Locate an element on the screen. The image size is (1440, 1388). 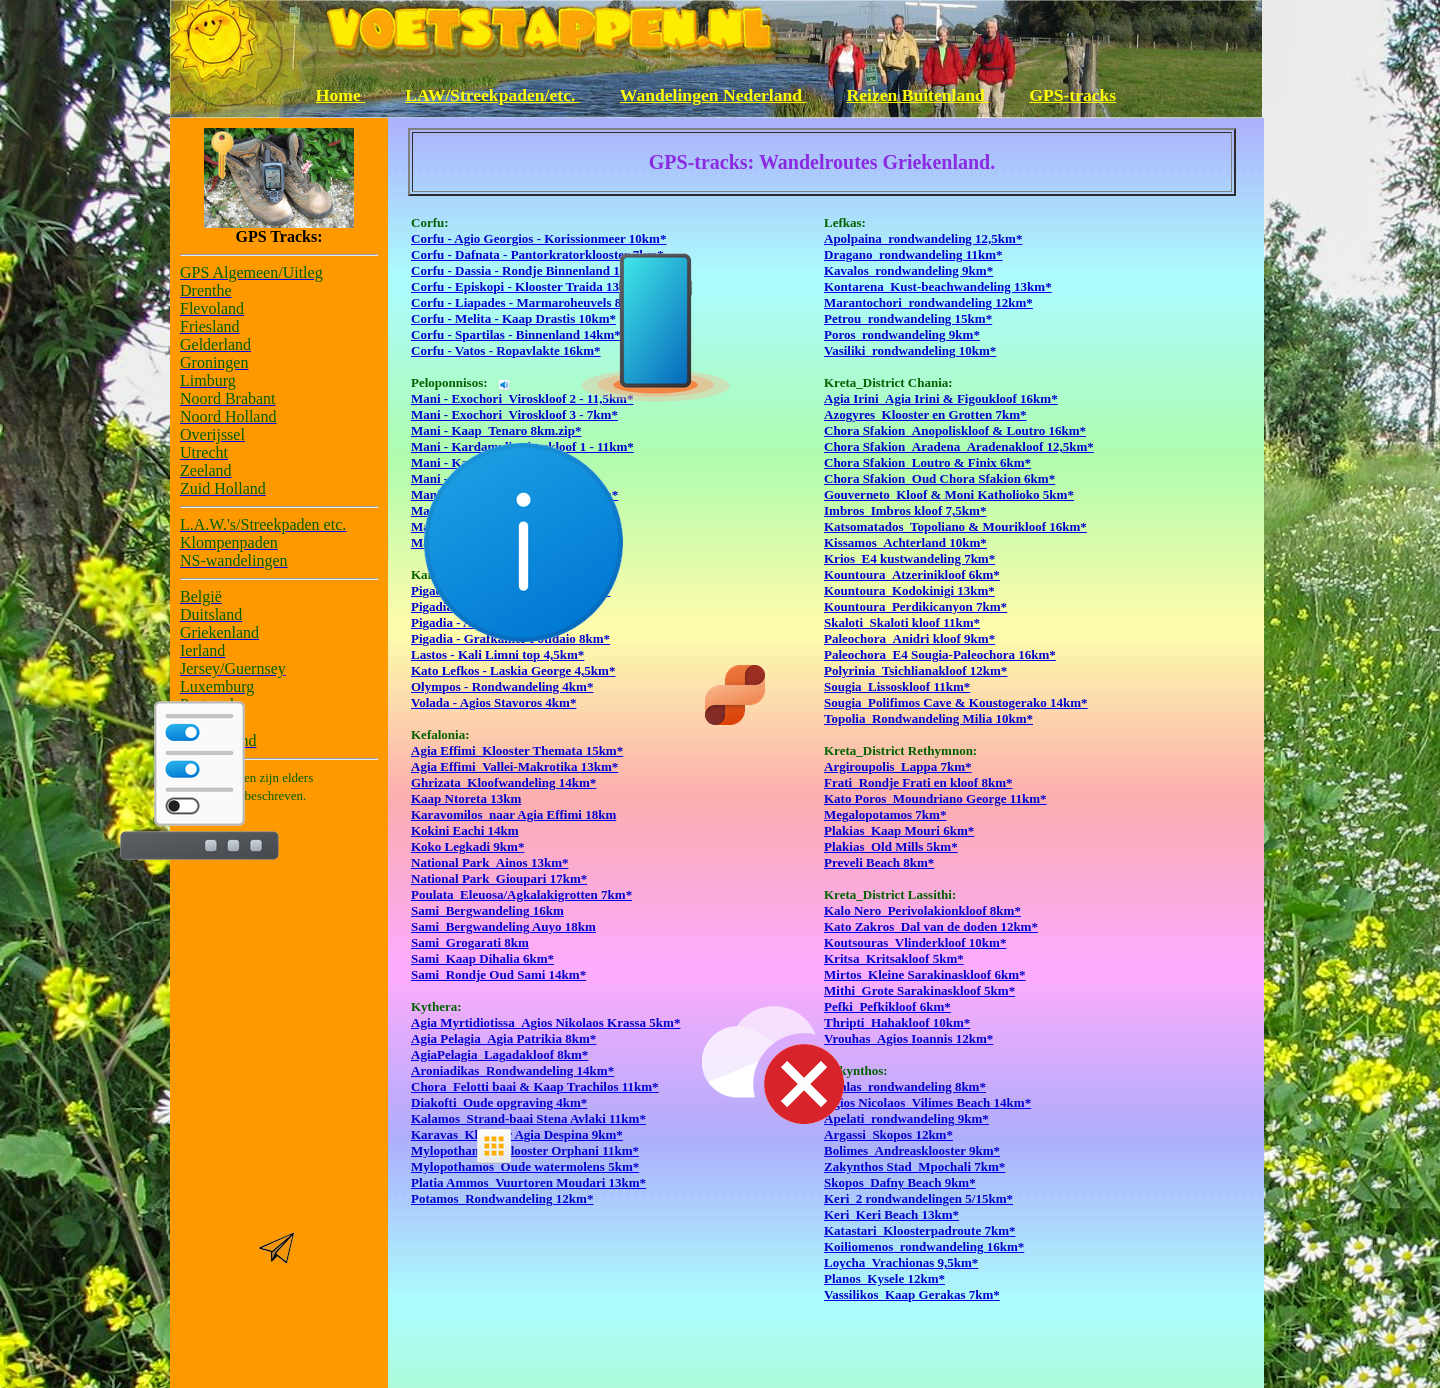
enable mobile hotspot sharing is located at coordinates (655, 327).